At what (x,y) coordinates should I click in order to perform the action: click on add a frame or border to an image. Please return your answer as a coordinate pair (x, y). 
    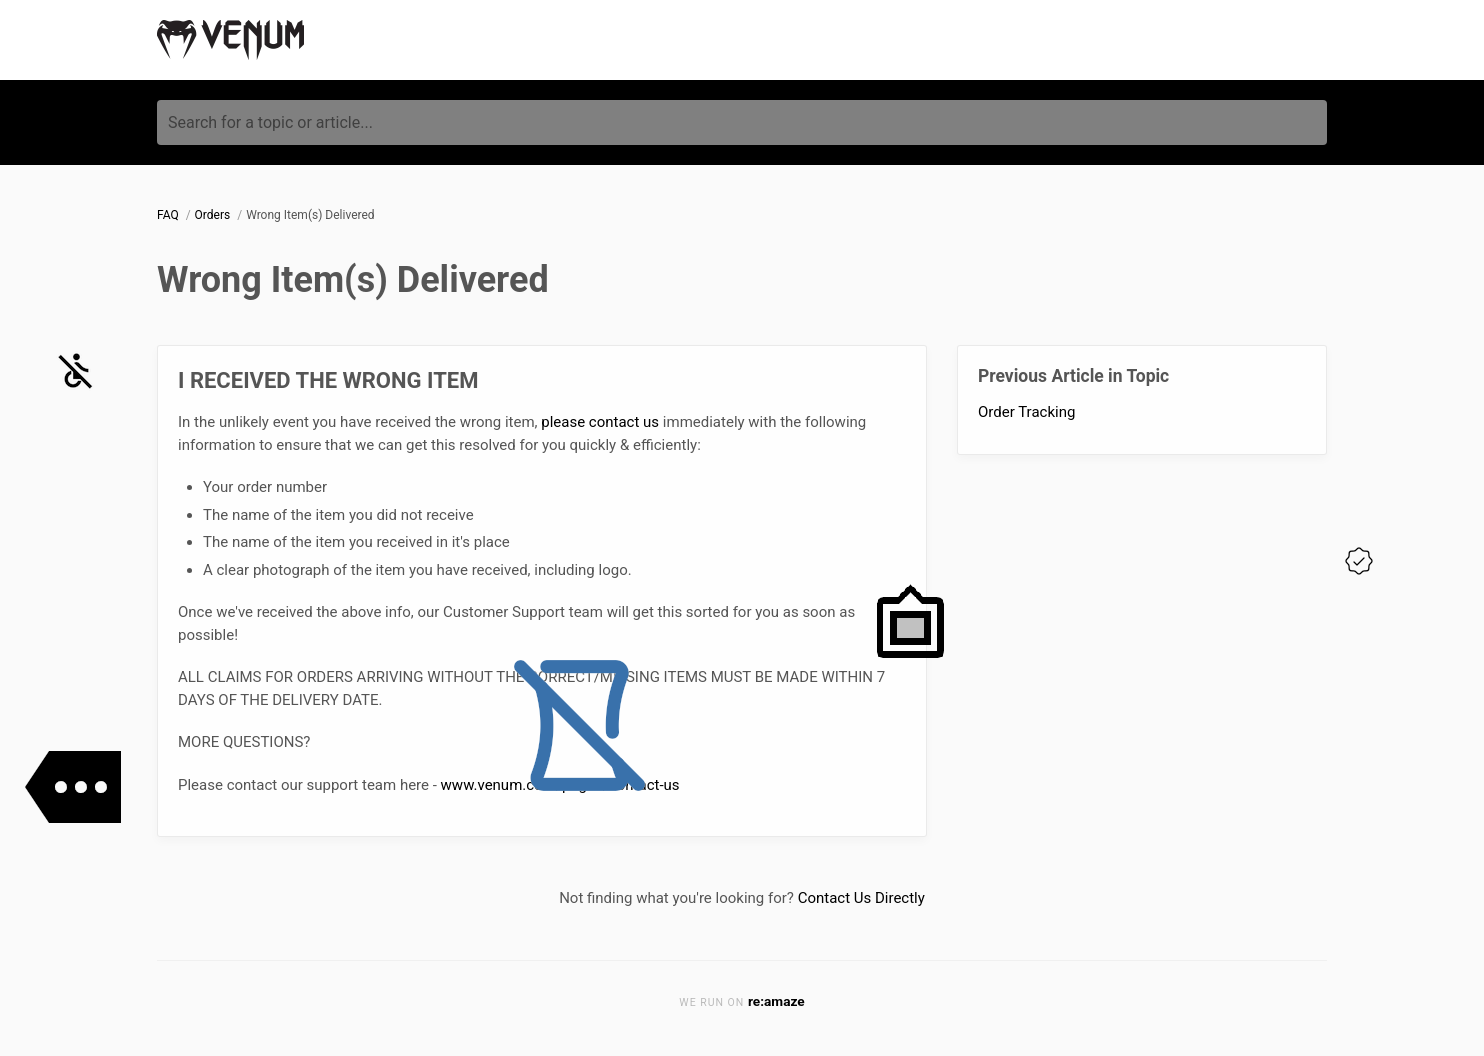
    Looking at the image, I should click on (910, 624).